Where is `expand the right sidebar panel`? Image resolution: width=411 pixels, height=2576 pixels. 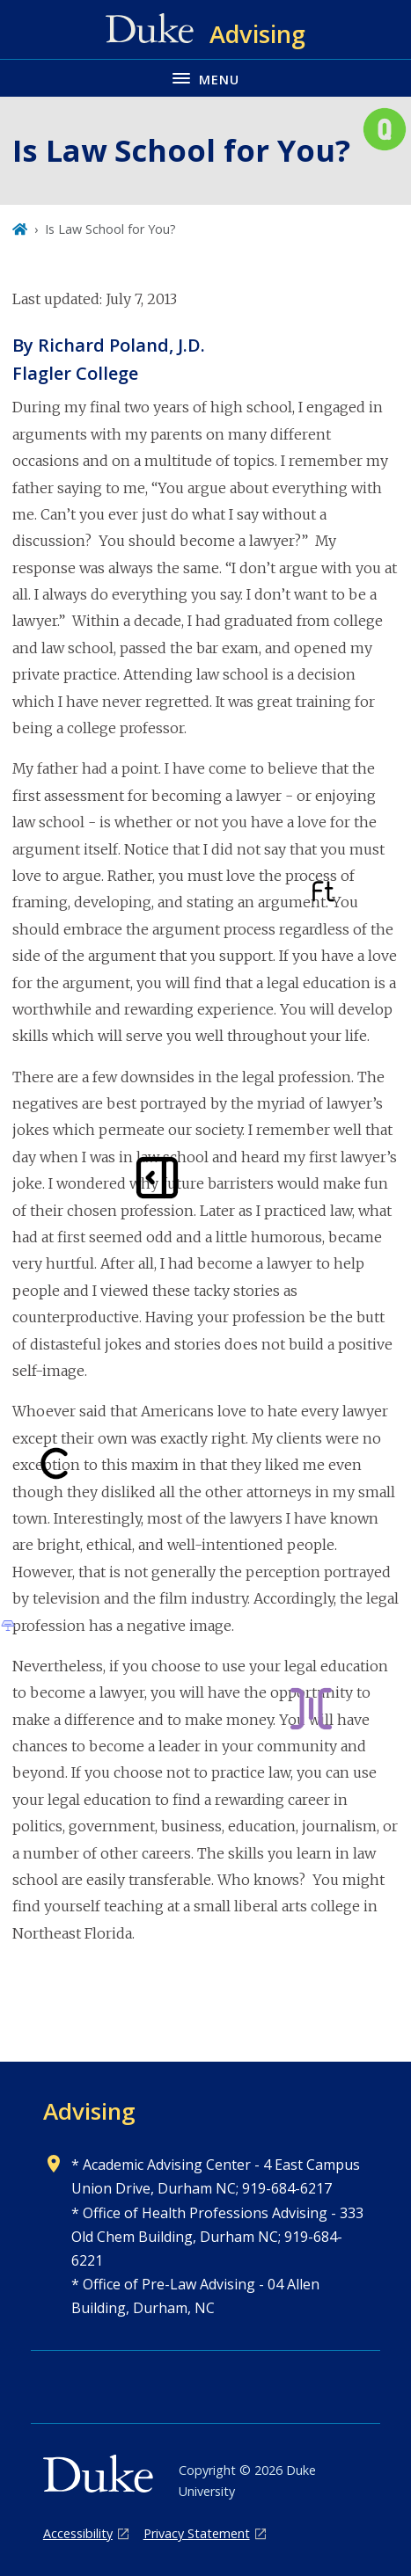
expand the right sidebar panel is located at coordinates (157, 1177).